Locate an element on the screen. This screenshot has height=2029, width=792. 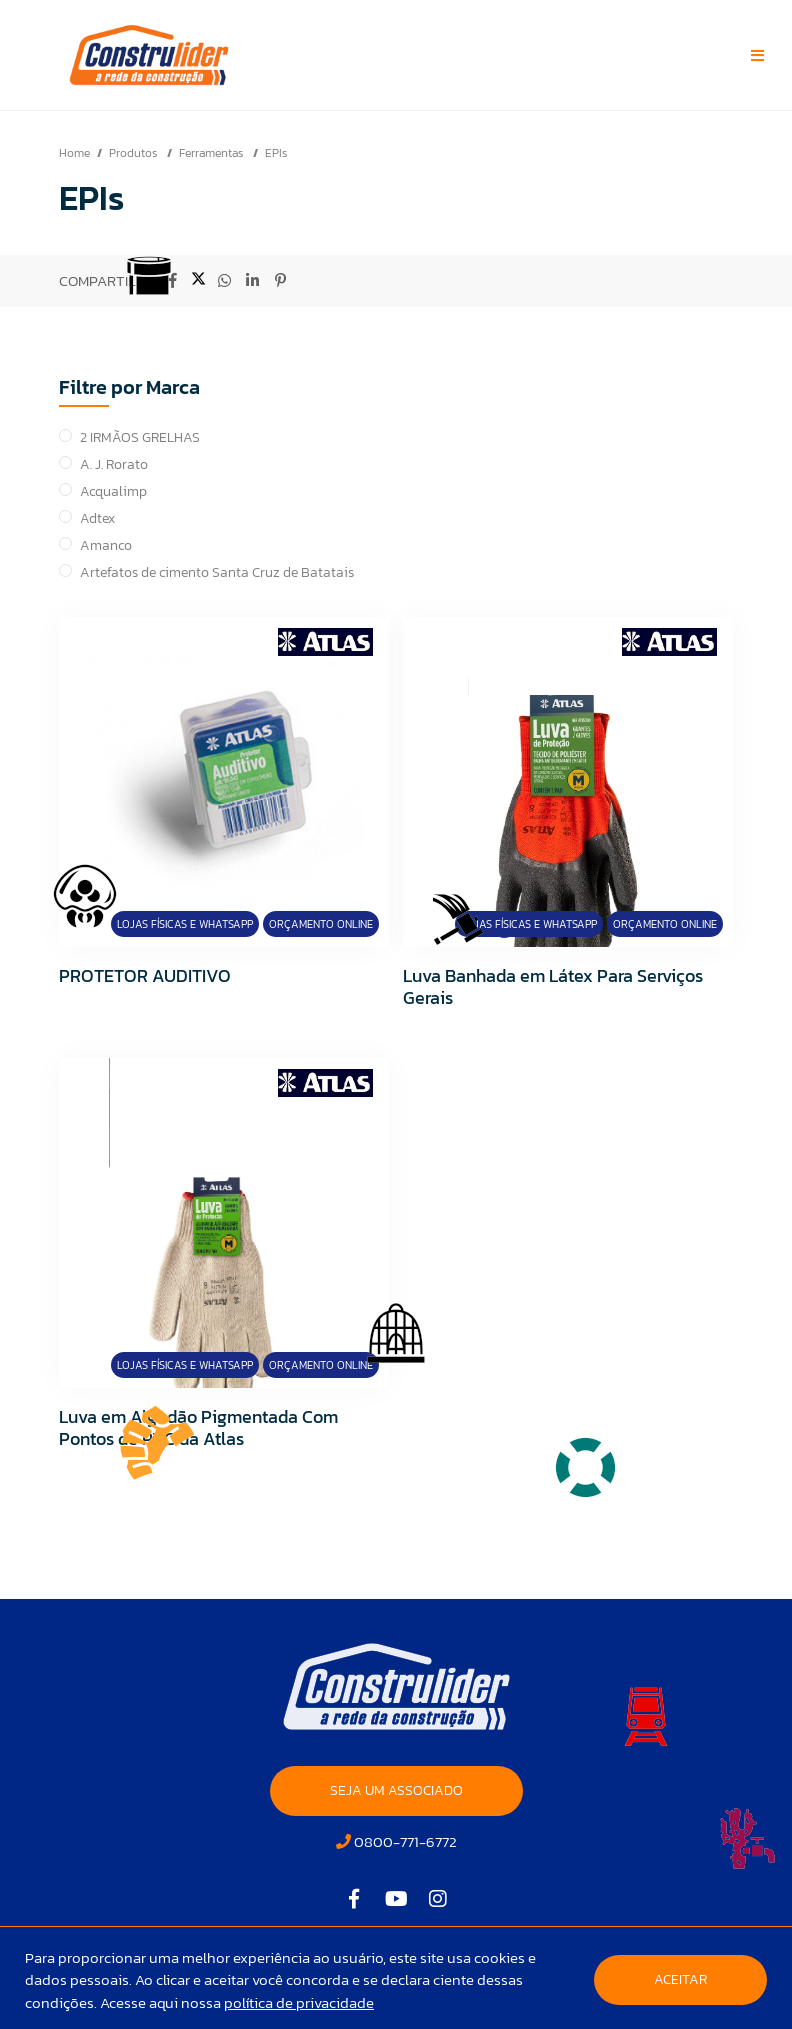
access subway or metro transit information is located at coordinates (646, 1716).